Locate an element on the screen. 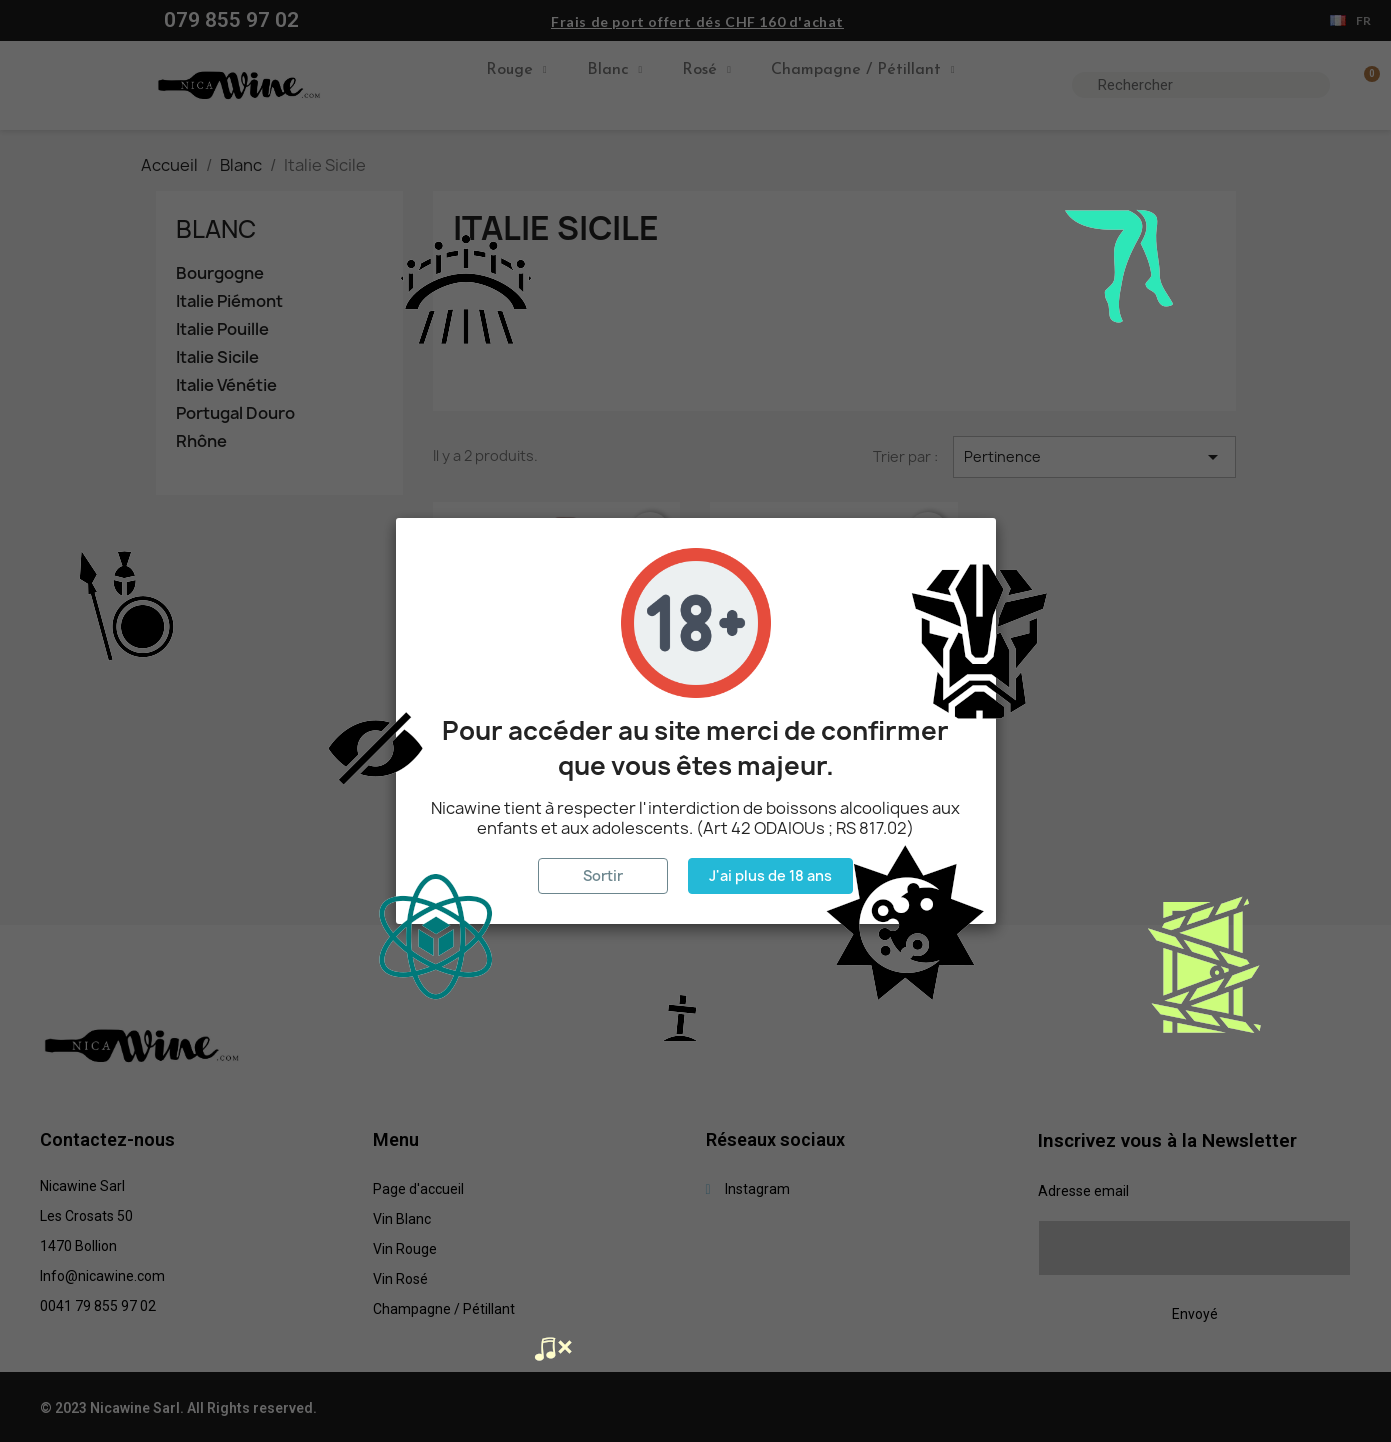 Image resolution: width=1391 pixels, height=1442 pixels. indicates a restricted or off-limits area is located at coordinates (1203, 965).